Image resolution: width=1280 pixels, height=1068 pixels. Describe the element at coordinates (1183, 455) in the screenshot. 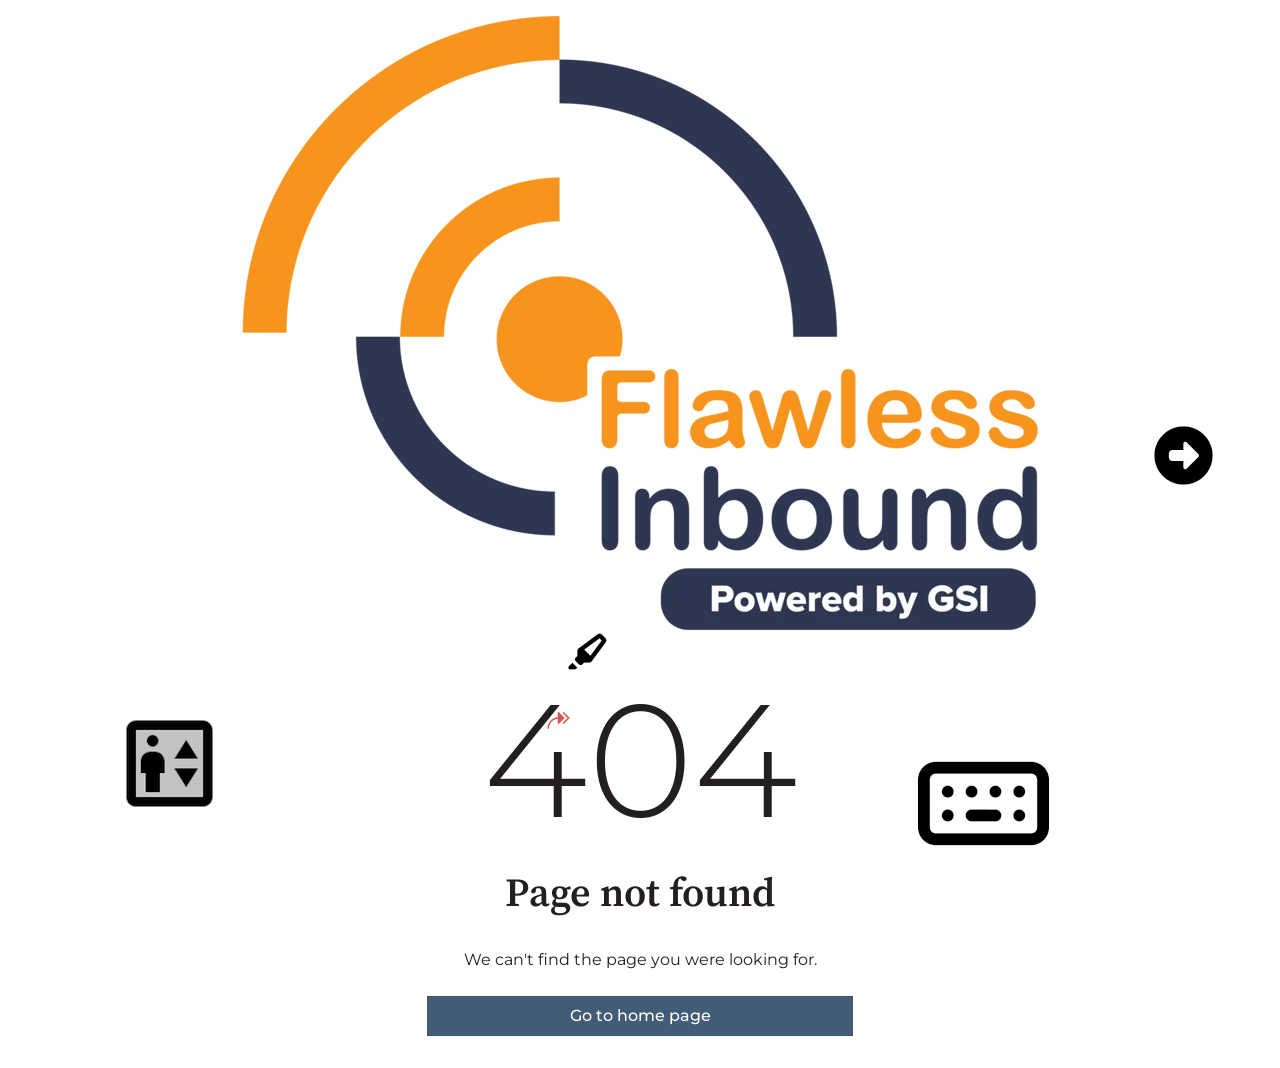

I see `go to next item or step` at that location.